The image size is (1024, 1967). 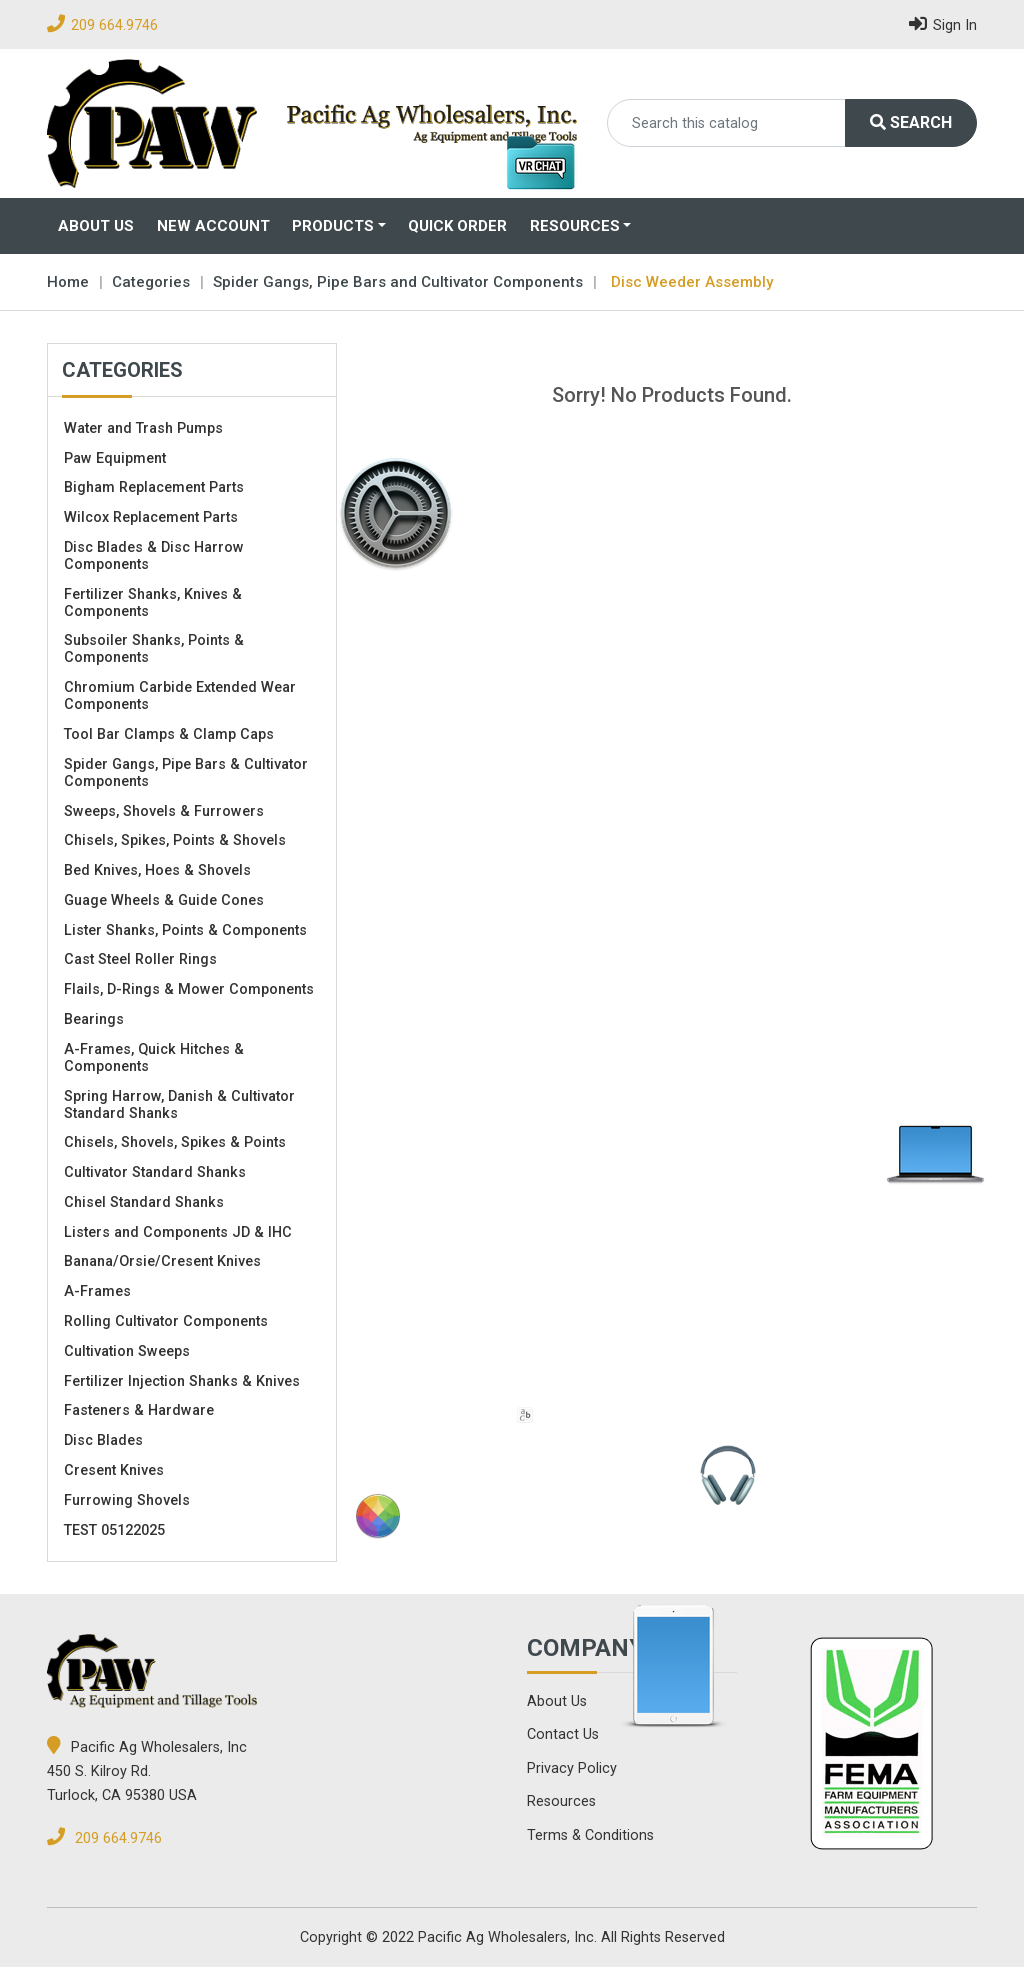 What do you see at coordinates (935, 1146) in the screenshot?
I see `represents this macbook pro device in system settings` at bounding box center [935, 1146].